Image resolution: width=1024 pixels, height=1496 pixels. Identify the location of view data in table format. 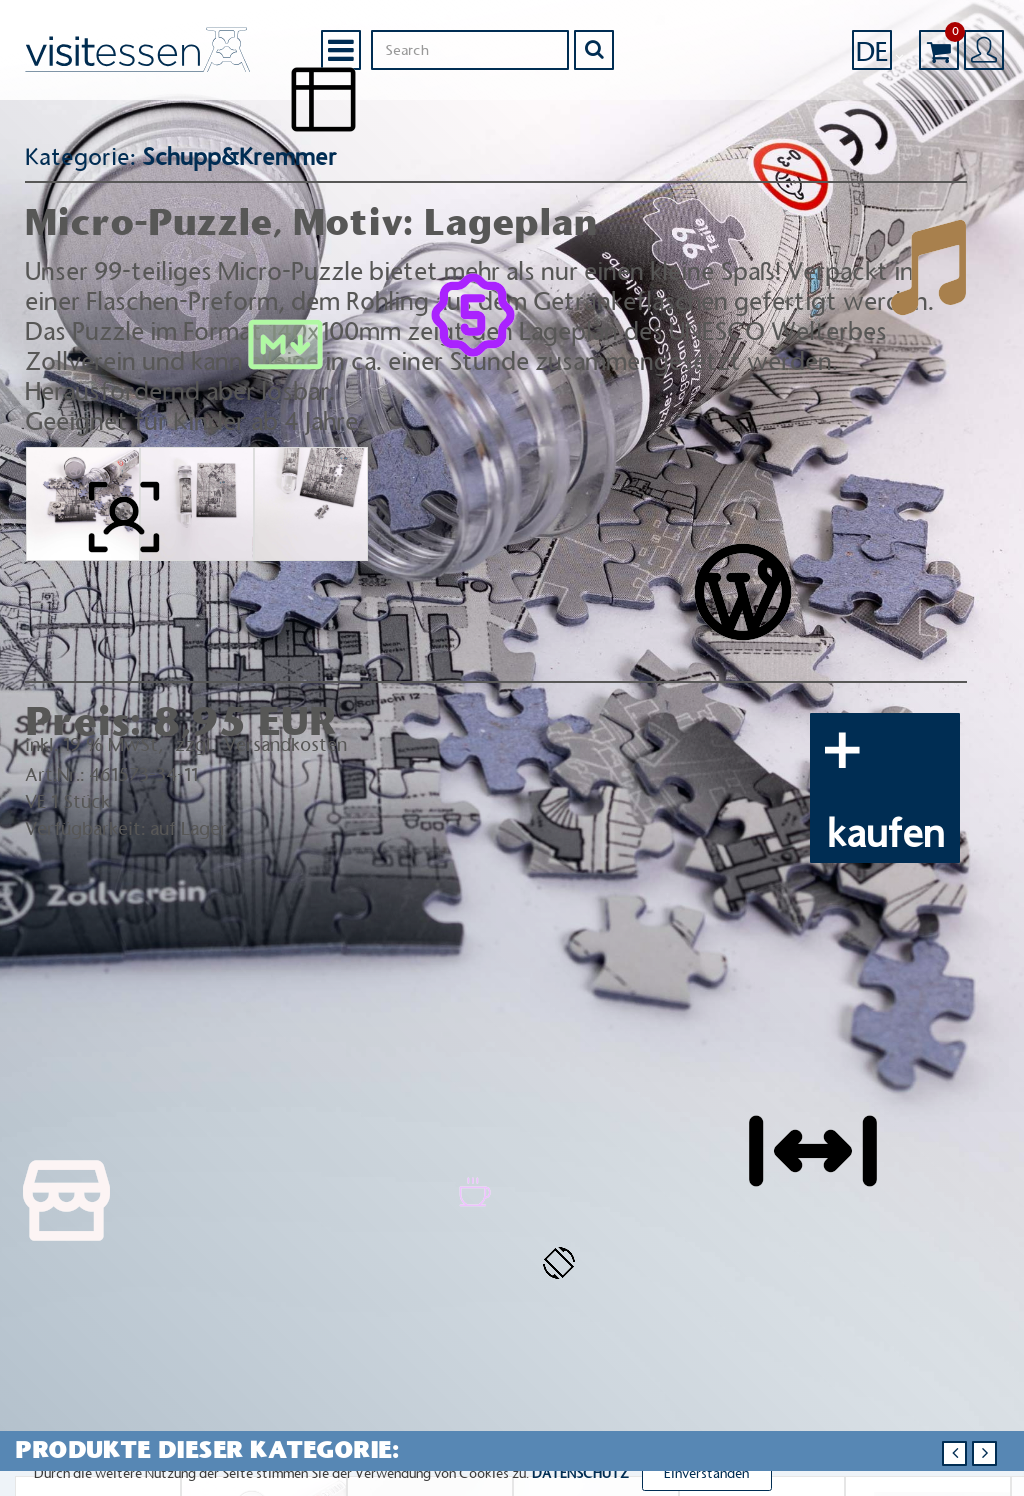
(323, 99).